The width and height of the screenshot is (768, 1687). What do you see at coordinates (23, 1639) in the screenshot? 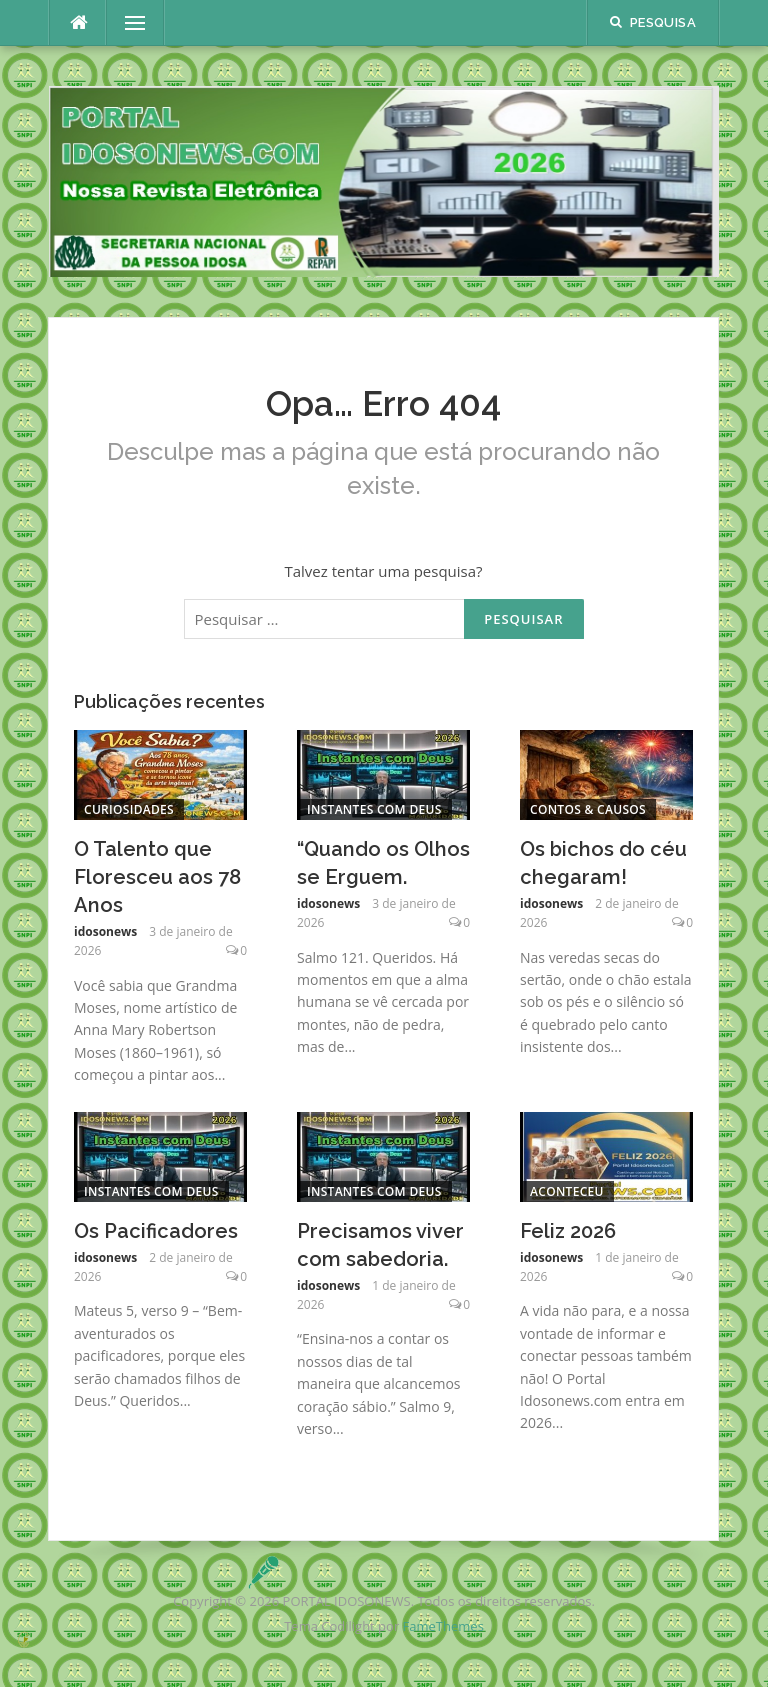
I see `select egyptian theme or civilization` at bounding box center [23, 1639].